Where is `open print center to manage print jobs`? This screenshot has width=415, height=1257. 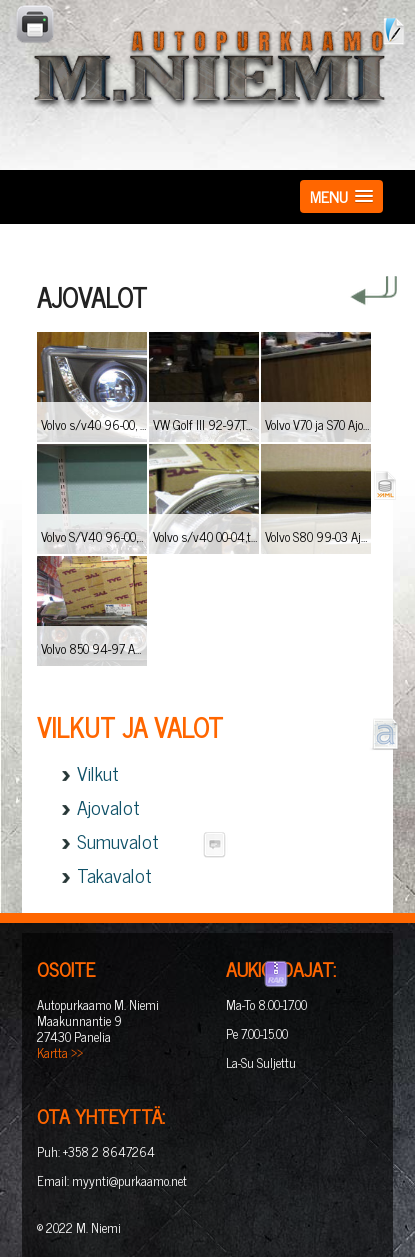
open print center to manage print jobs is located at coordinates (35, 24).